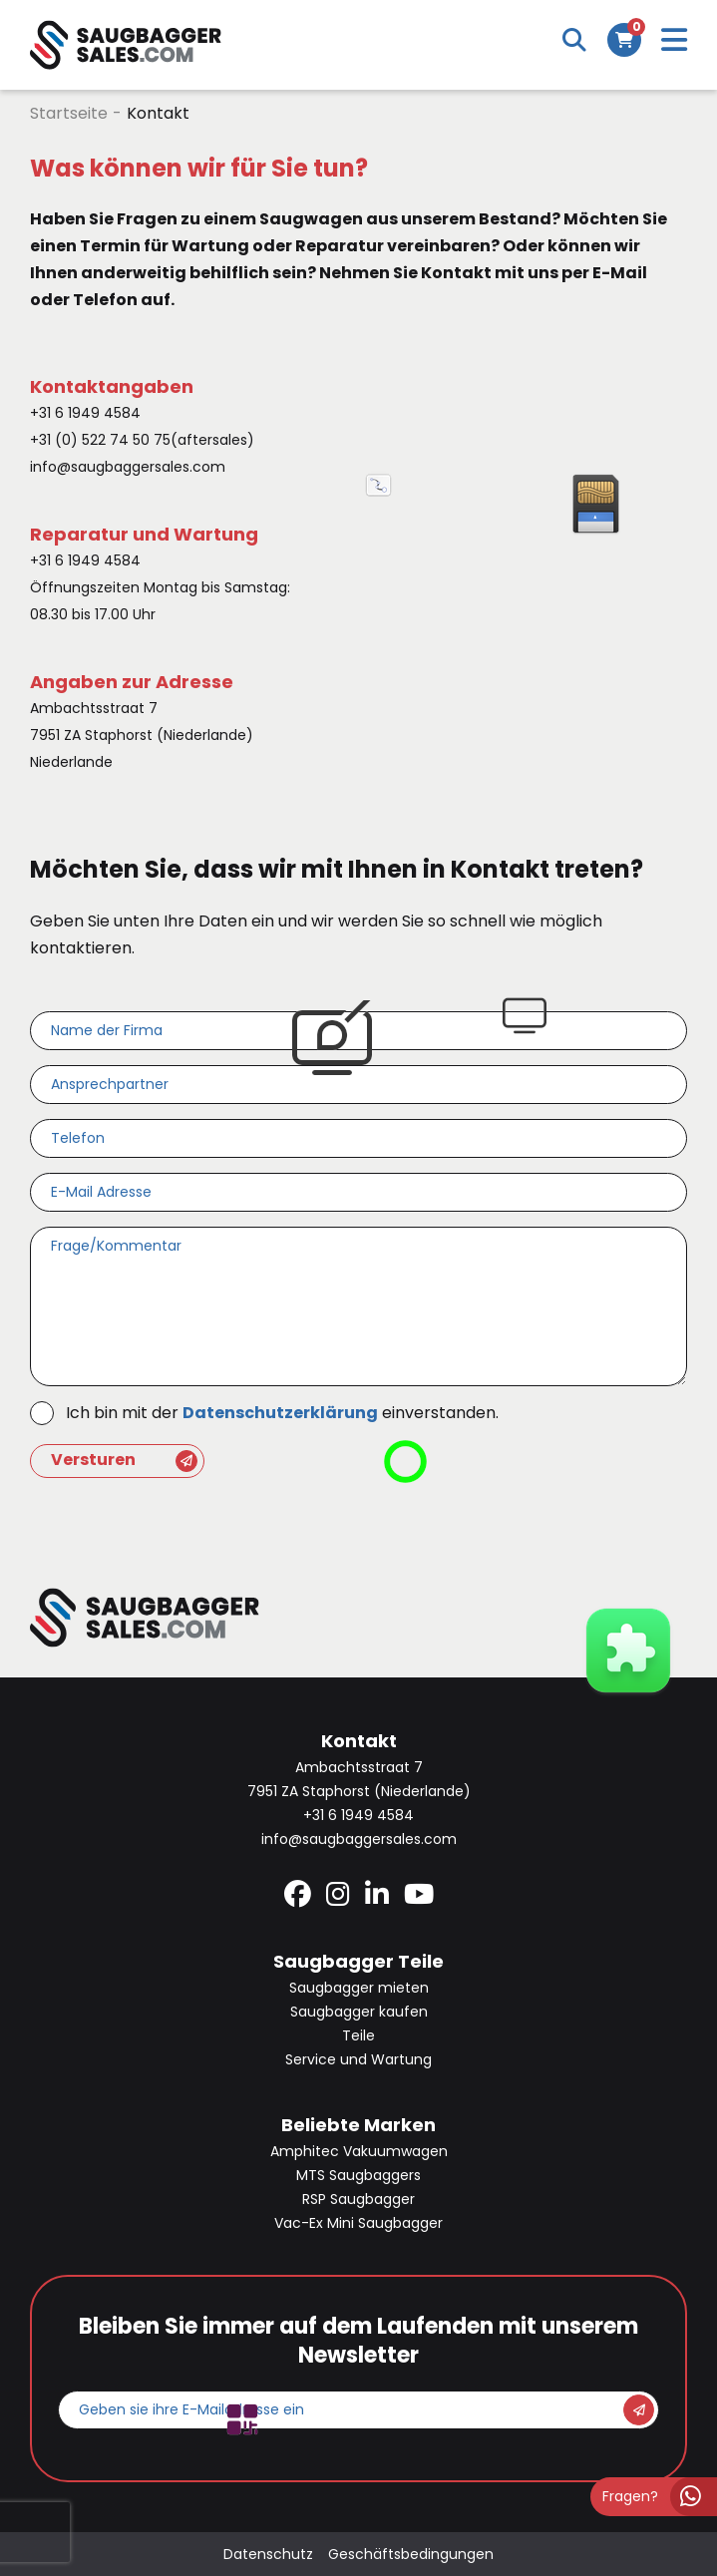  Describe the element at coordinates (242, 2419) in the screenshot. I see `scan or generate a qr code` at that location.